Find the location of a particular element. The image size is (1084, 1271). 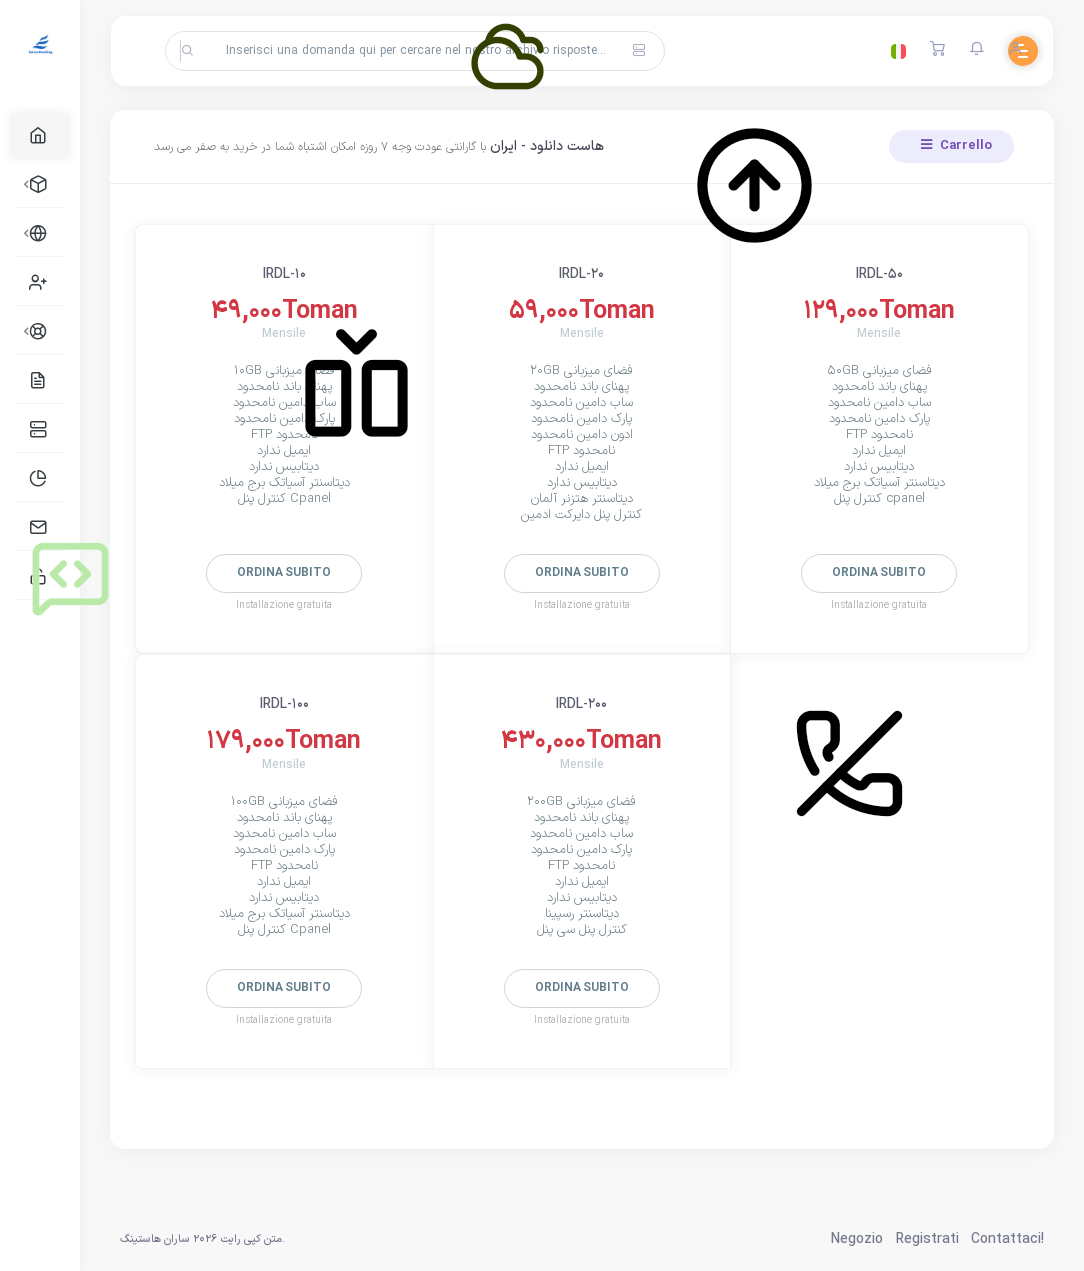

scroll to top of page is located at coordinates (754, 185).